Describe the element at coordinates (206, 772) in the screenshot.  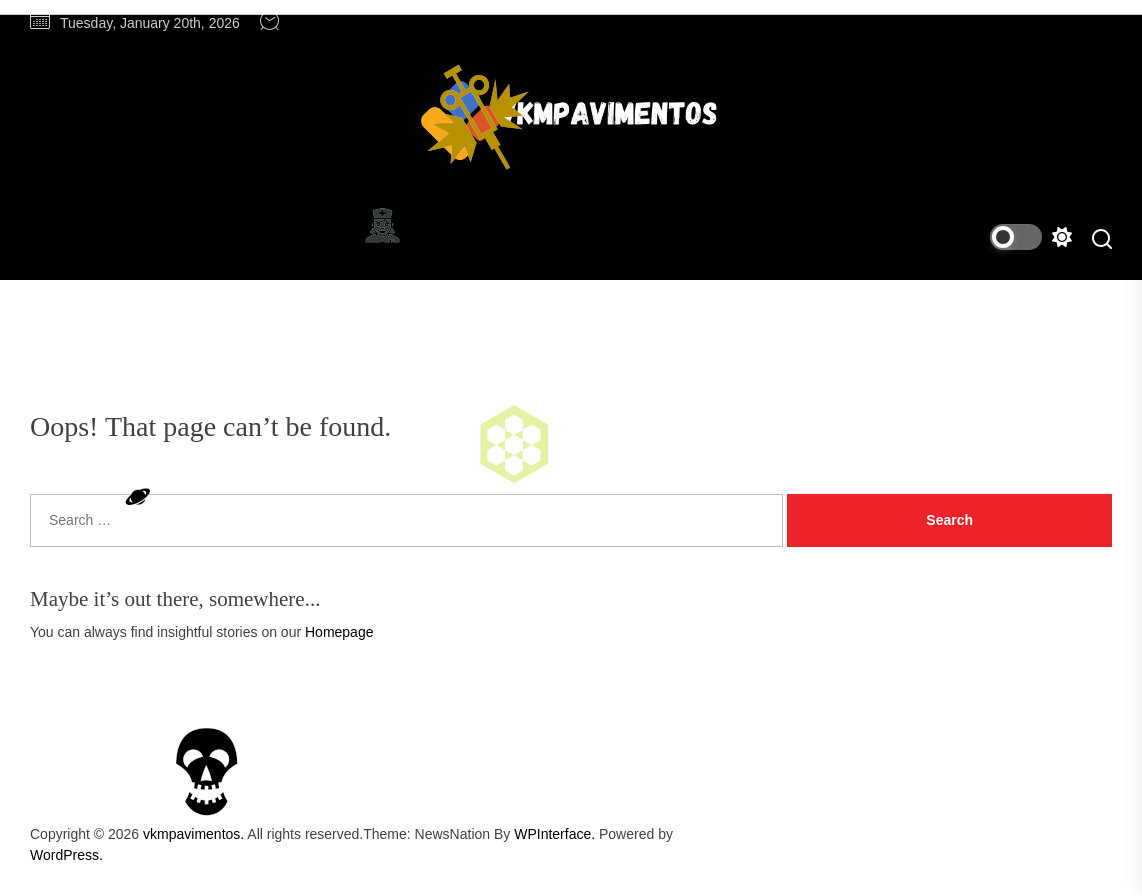
I see `dark humor or comedy category in a game` at that location.